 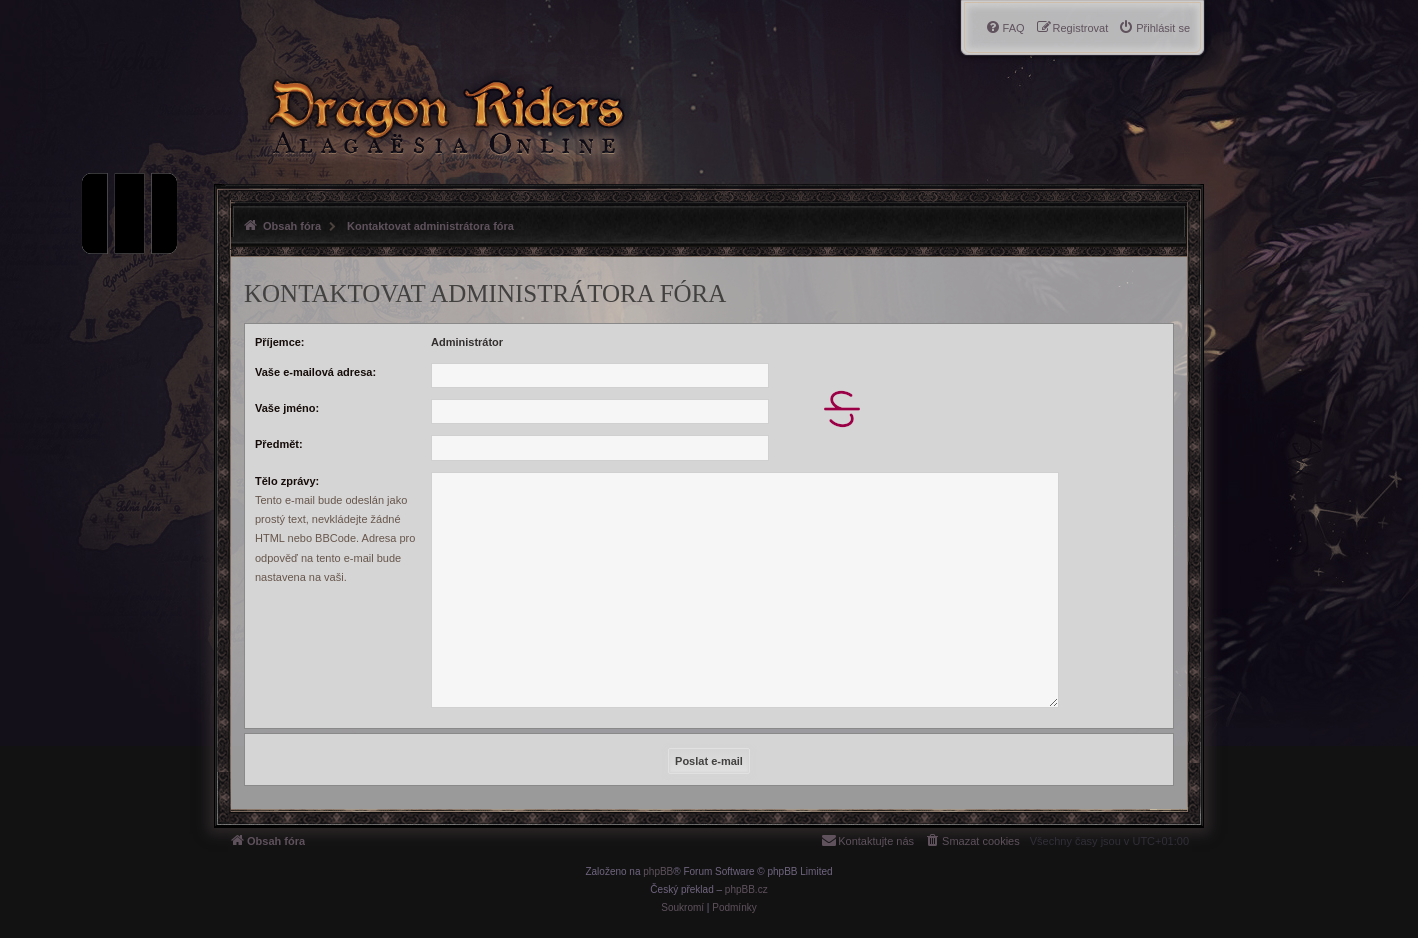 I want to click on apply strikethrough formatting to selected text, so click(x=842, y=409).